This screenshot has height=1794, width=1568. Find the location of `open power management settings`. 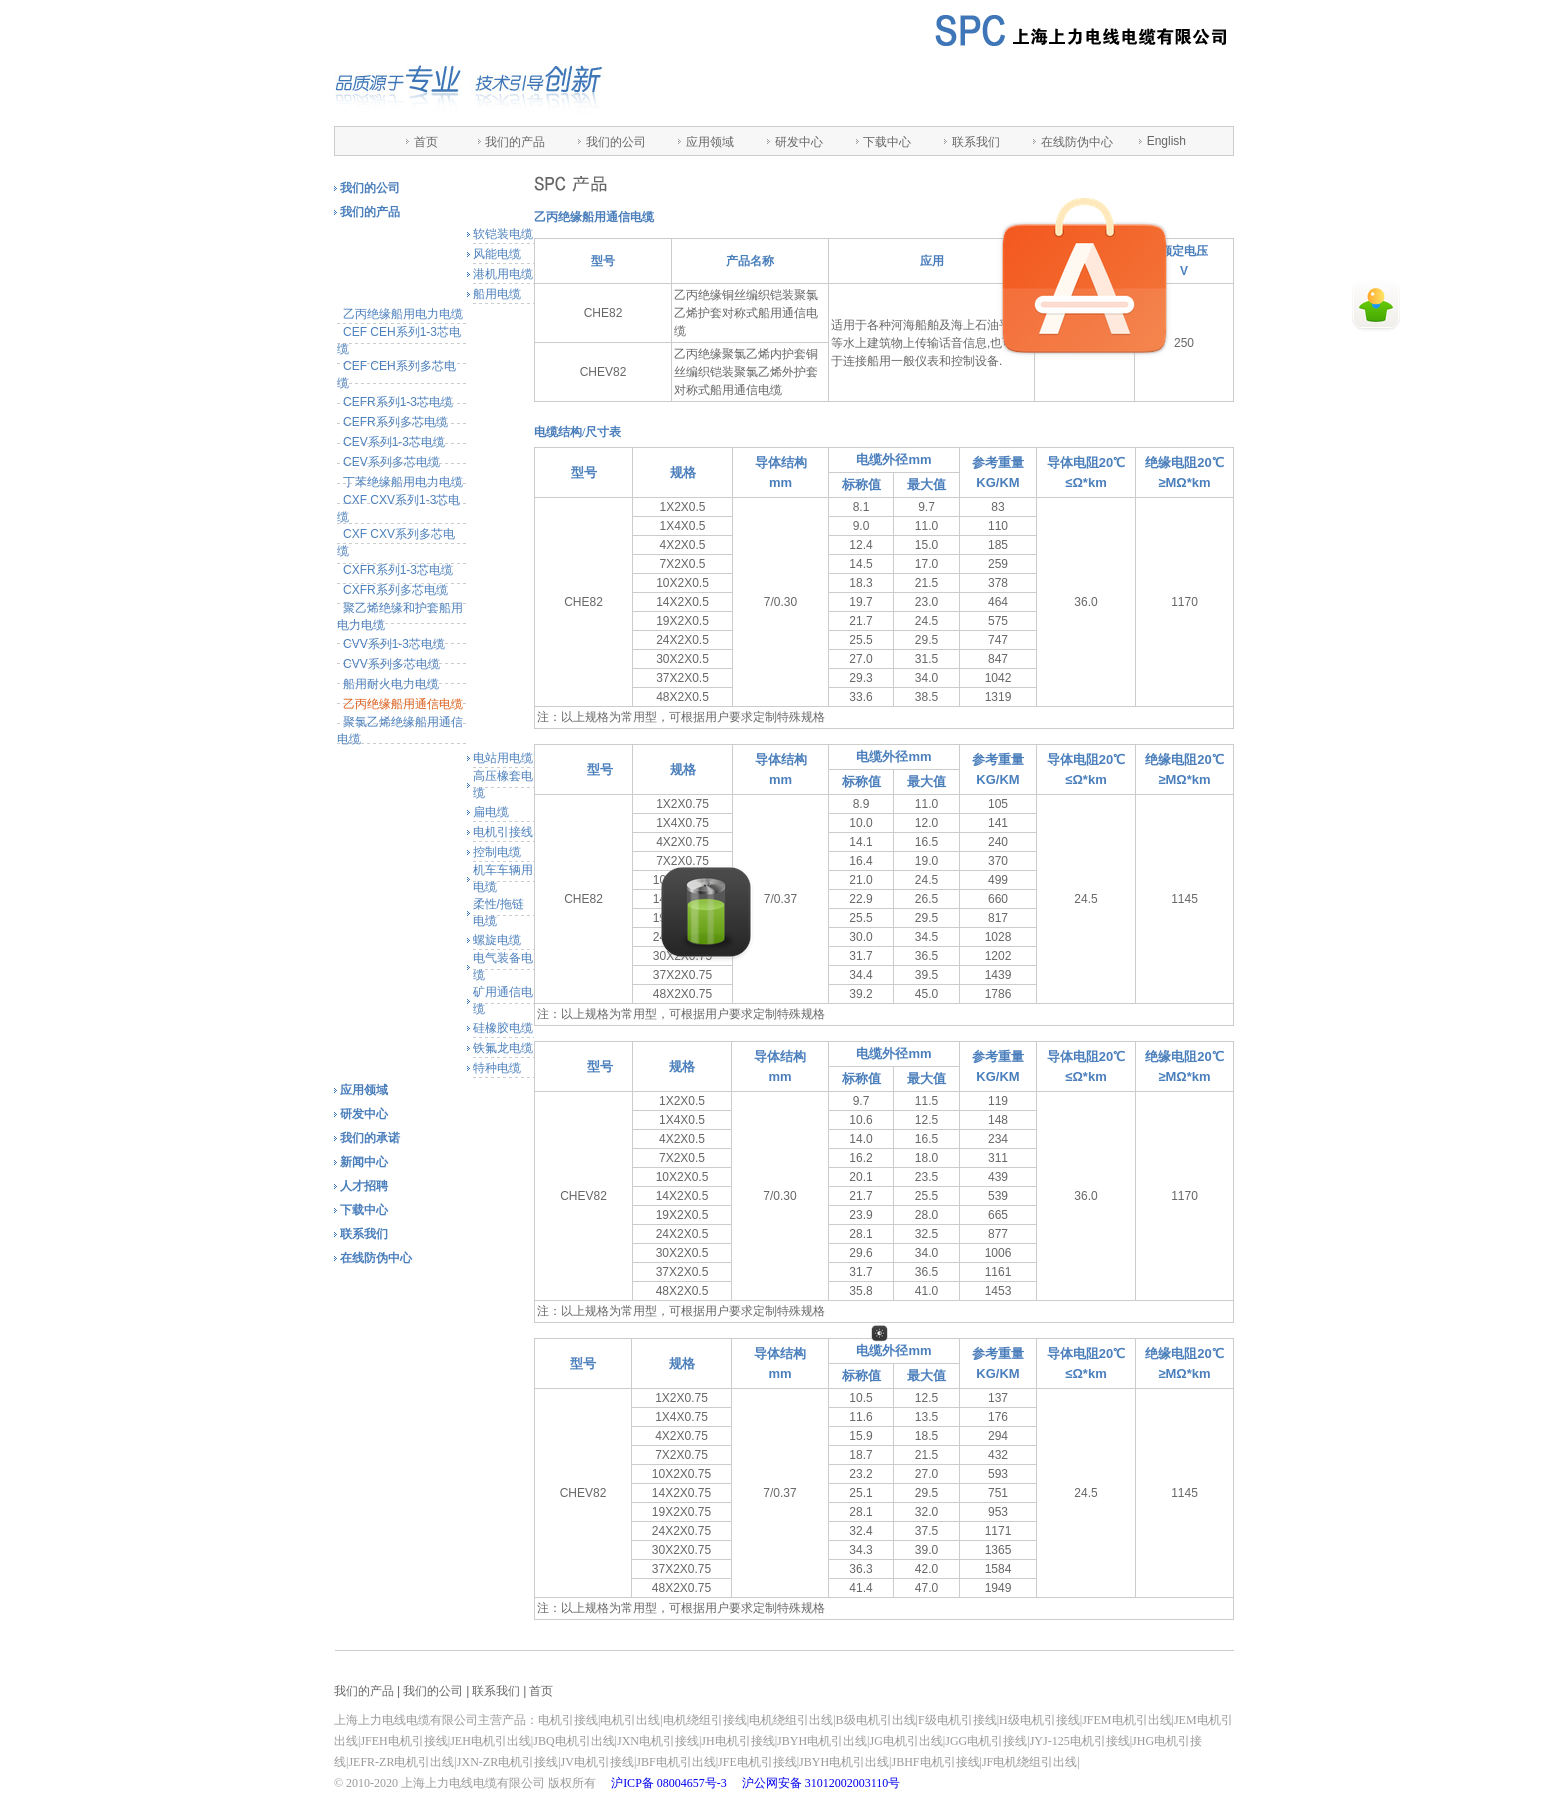

open power management settings is located at coordinates (706, 912).